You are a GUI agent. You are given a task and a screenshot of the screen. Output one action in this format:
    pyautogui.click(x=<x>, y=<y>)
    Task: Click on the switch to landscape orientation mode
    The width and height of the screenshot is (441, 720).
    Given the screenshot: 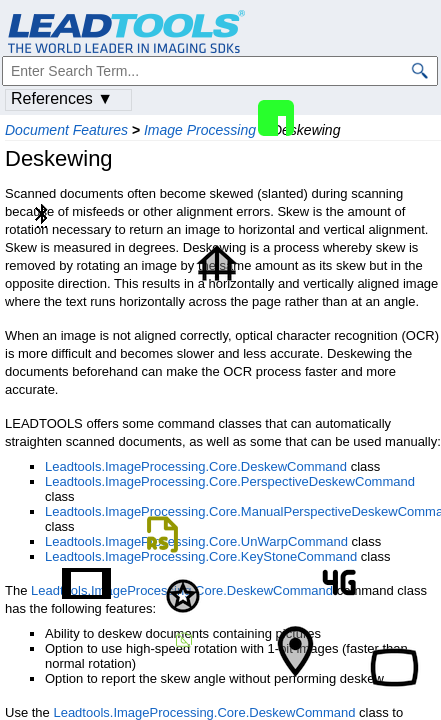 What is the action you would take?
    pyautogui.click(x=86, y=583)
    